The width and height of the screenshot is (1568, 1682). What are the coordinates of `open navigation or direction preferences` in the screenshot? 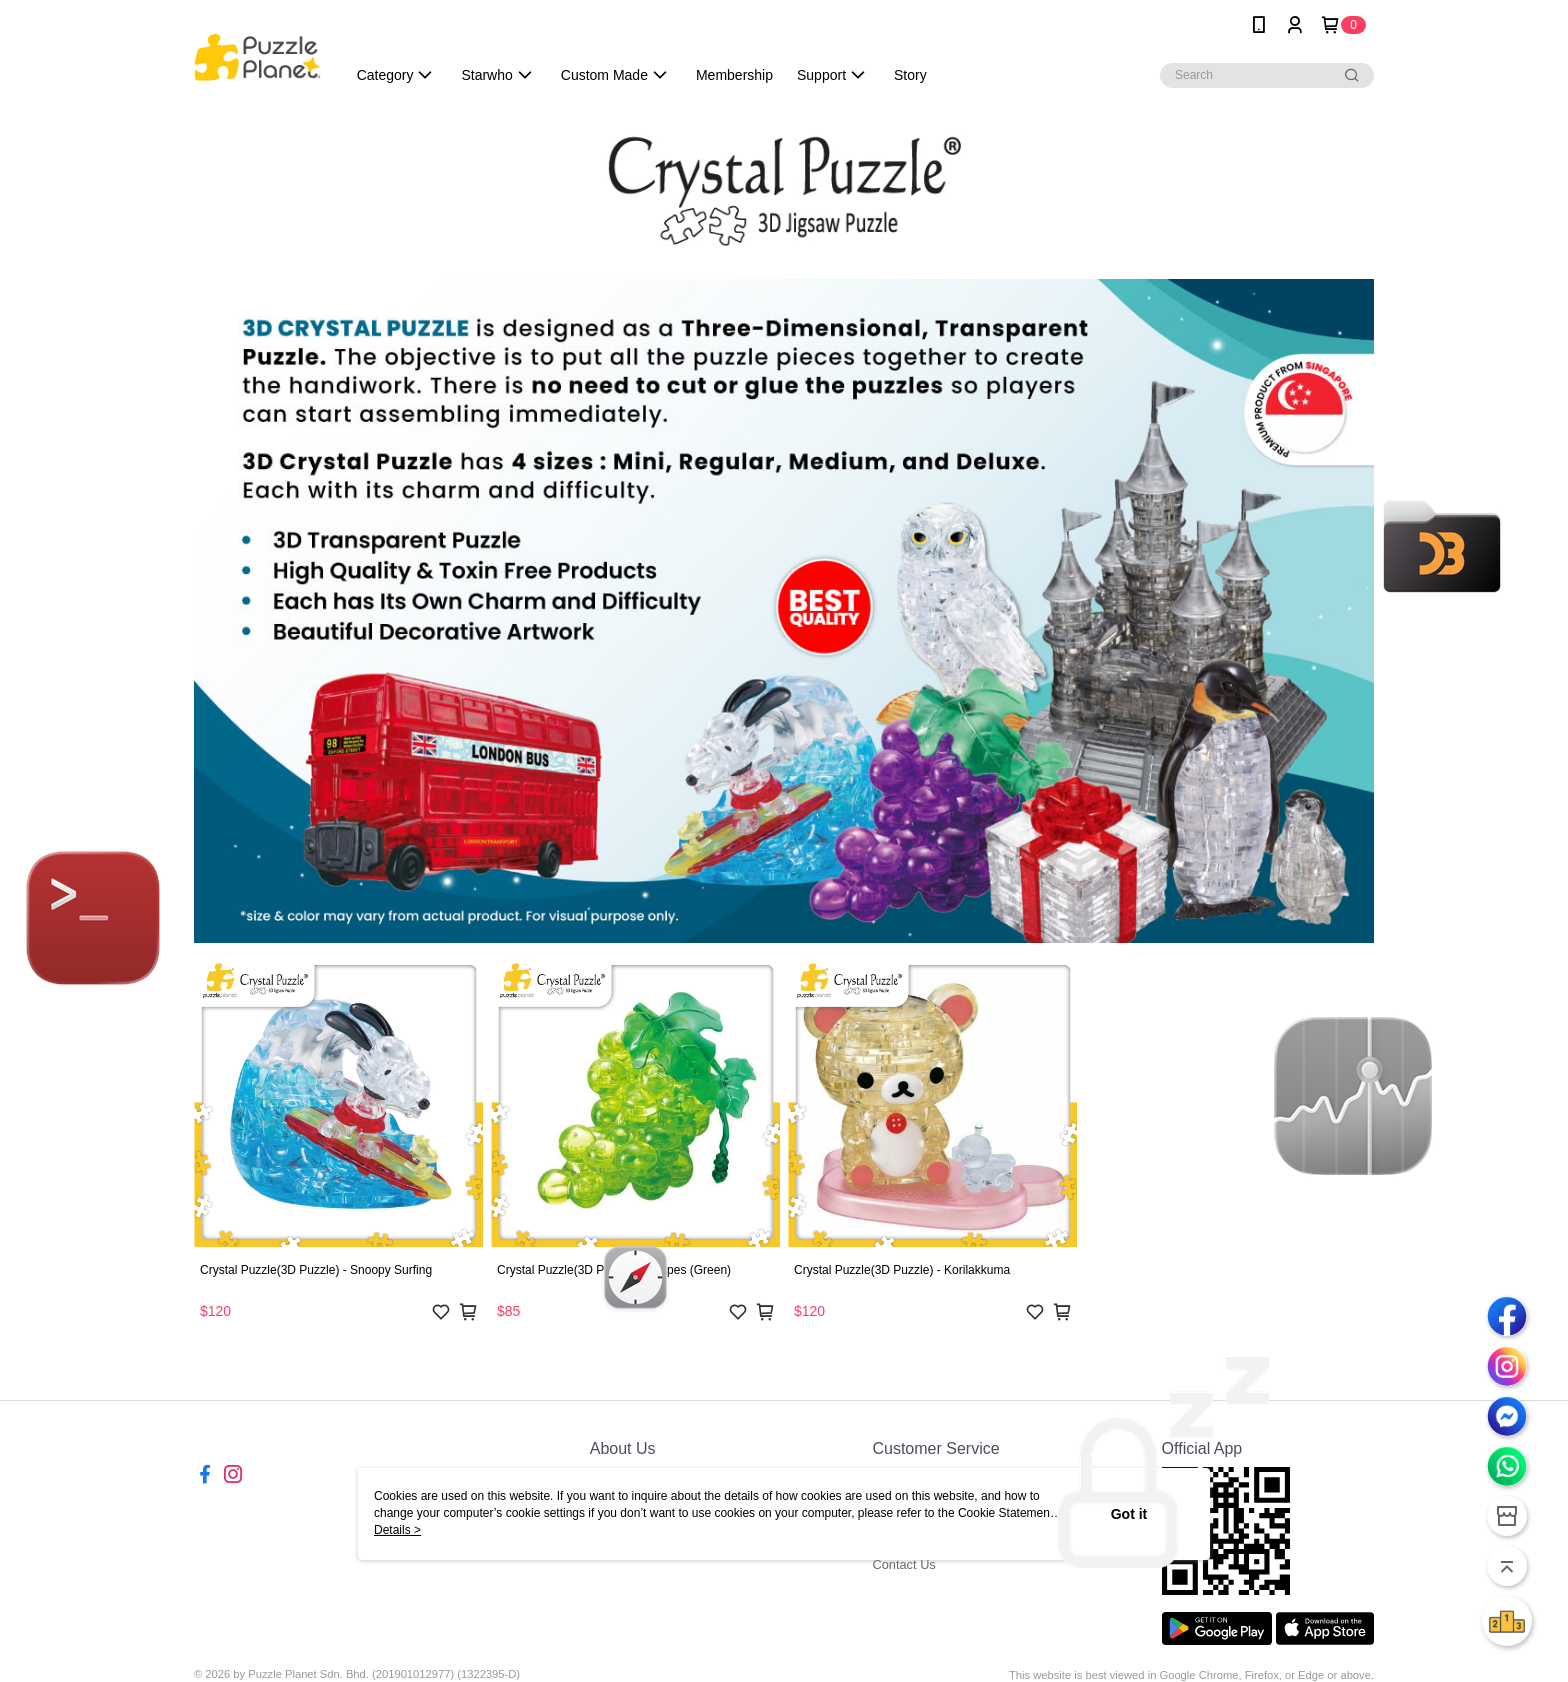 It's located at (635, 1278).